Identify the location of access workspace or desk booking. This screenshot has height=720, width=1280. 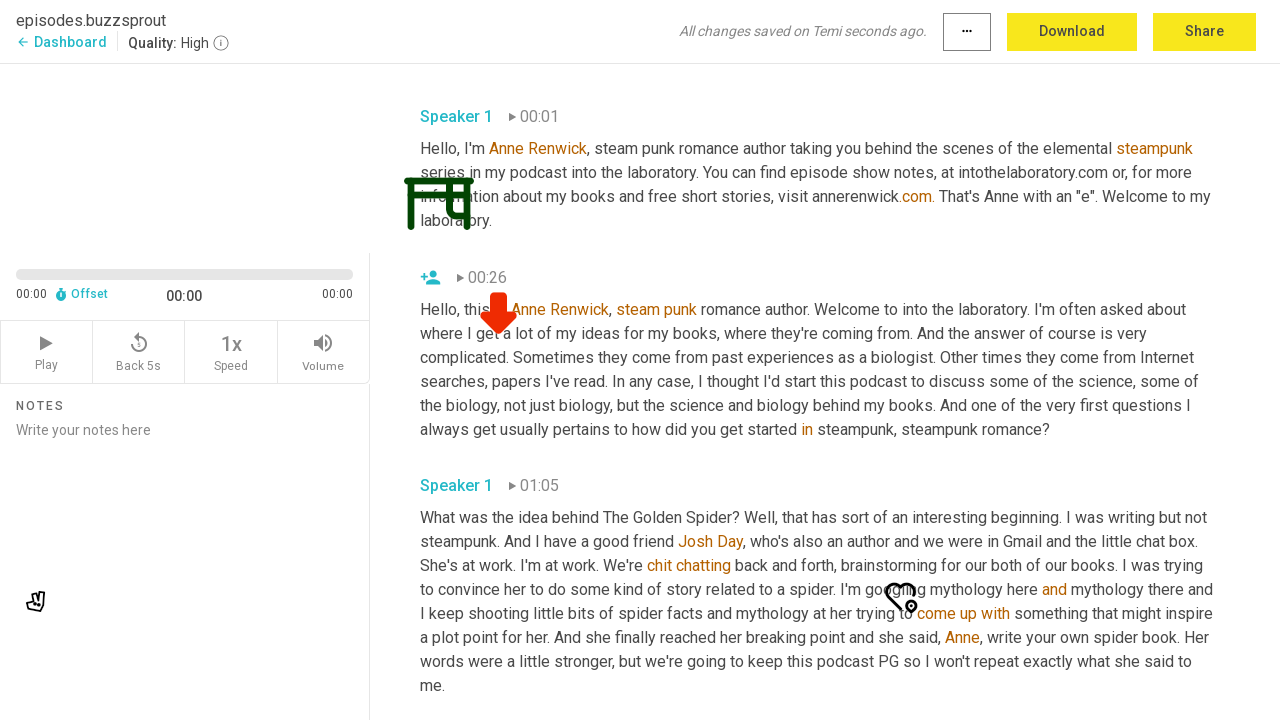
(439, 202).